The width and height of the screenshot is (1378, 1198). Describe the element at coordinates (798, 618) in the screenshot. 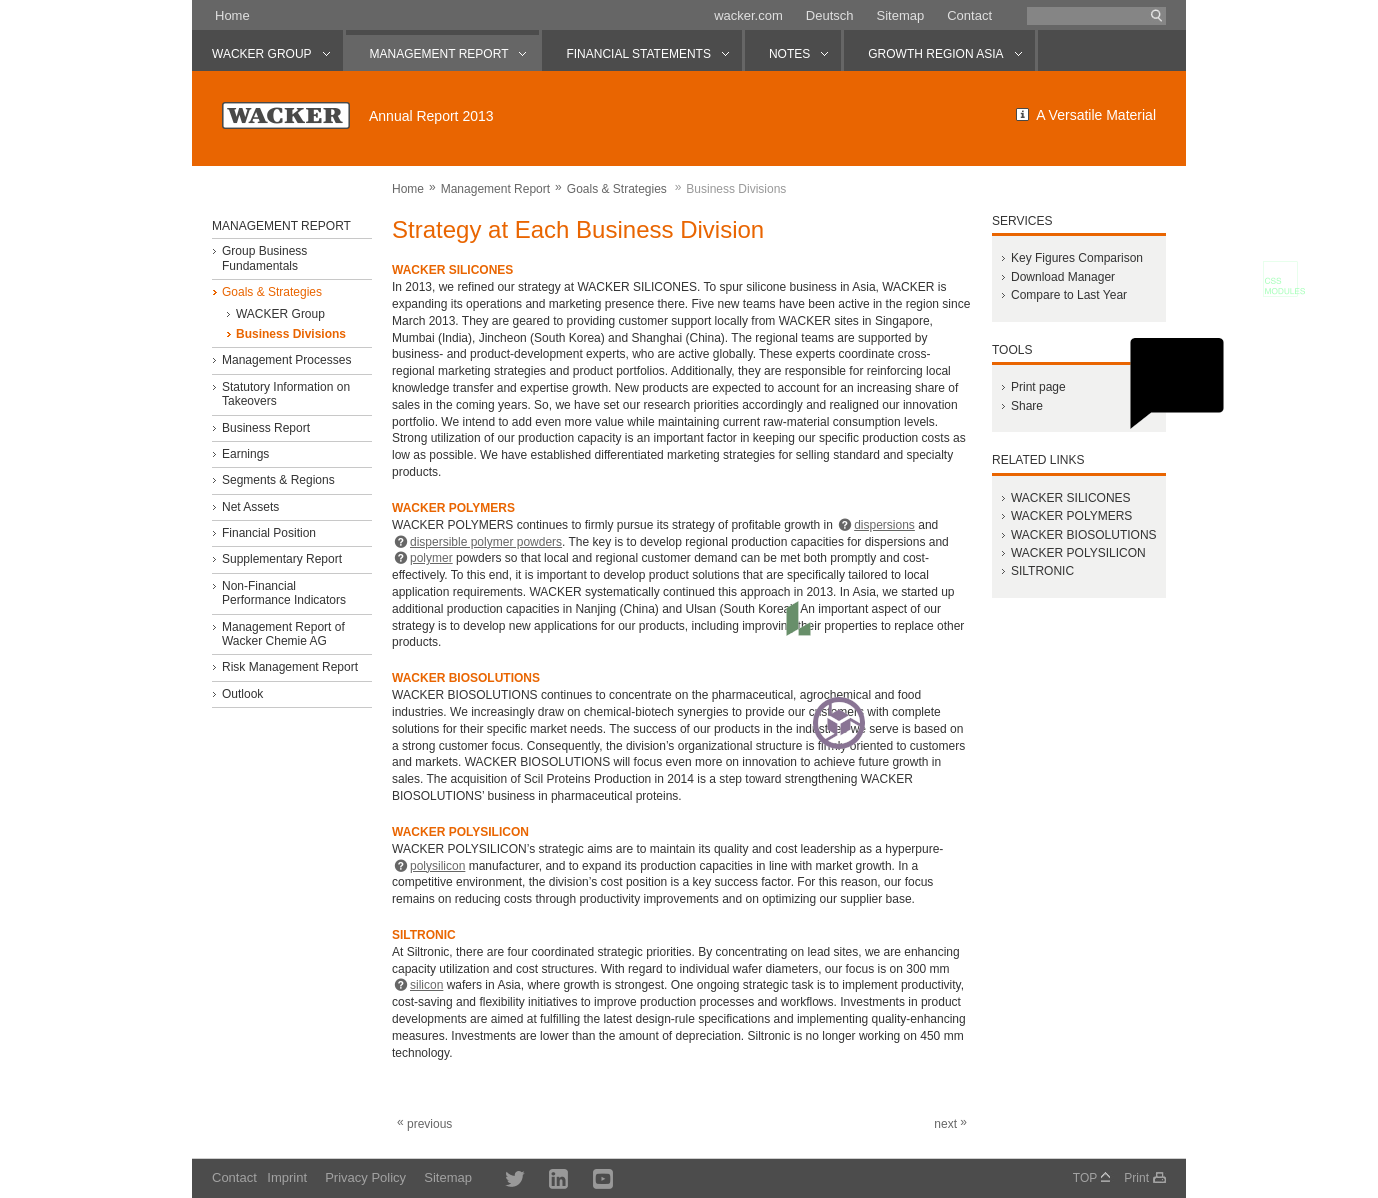

I see `lucid software company logo` at that location.